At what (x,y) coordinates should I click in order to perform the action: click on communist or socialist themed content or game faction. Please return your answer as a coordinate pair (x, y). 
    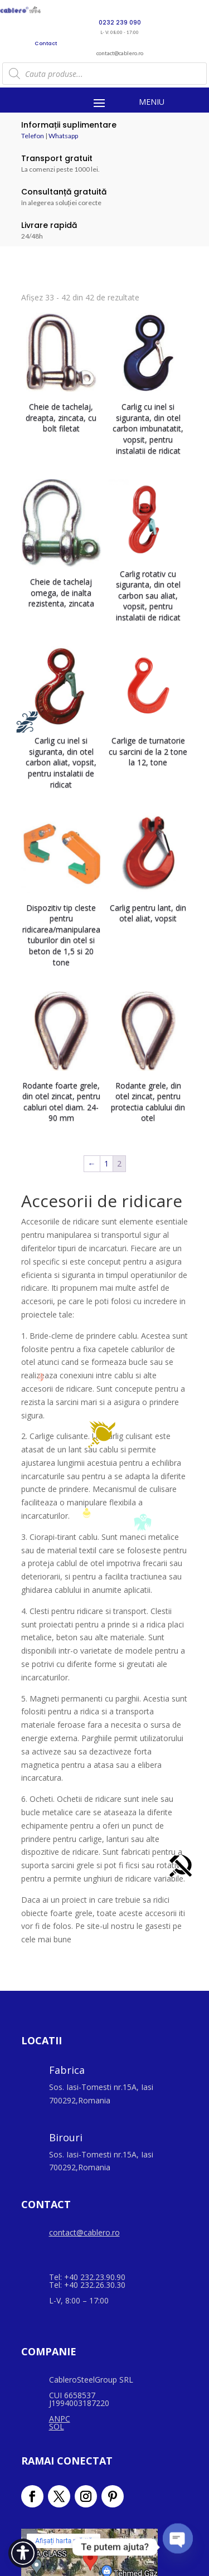
    Looking at the image, I should click on (181, 1865).